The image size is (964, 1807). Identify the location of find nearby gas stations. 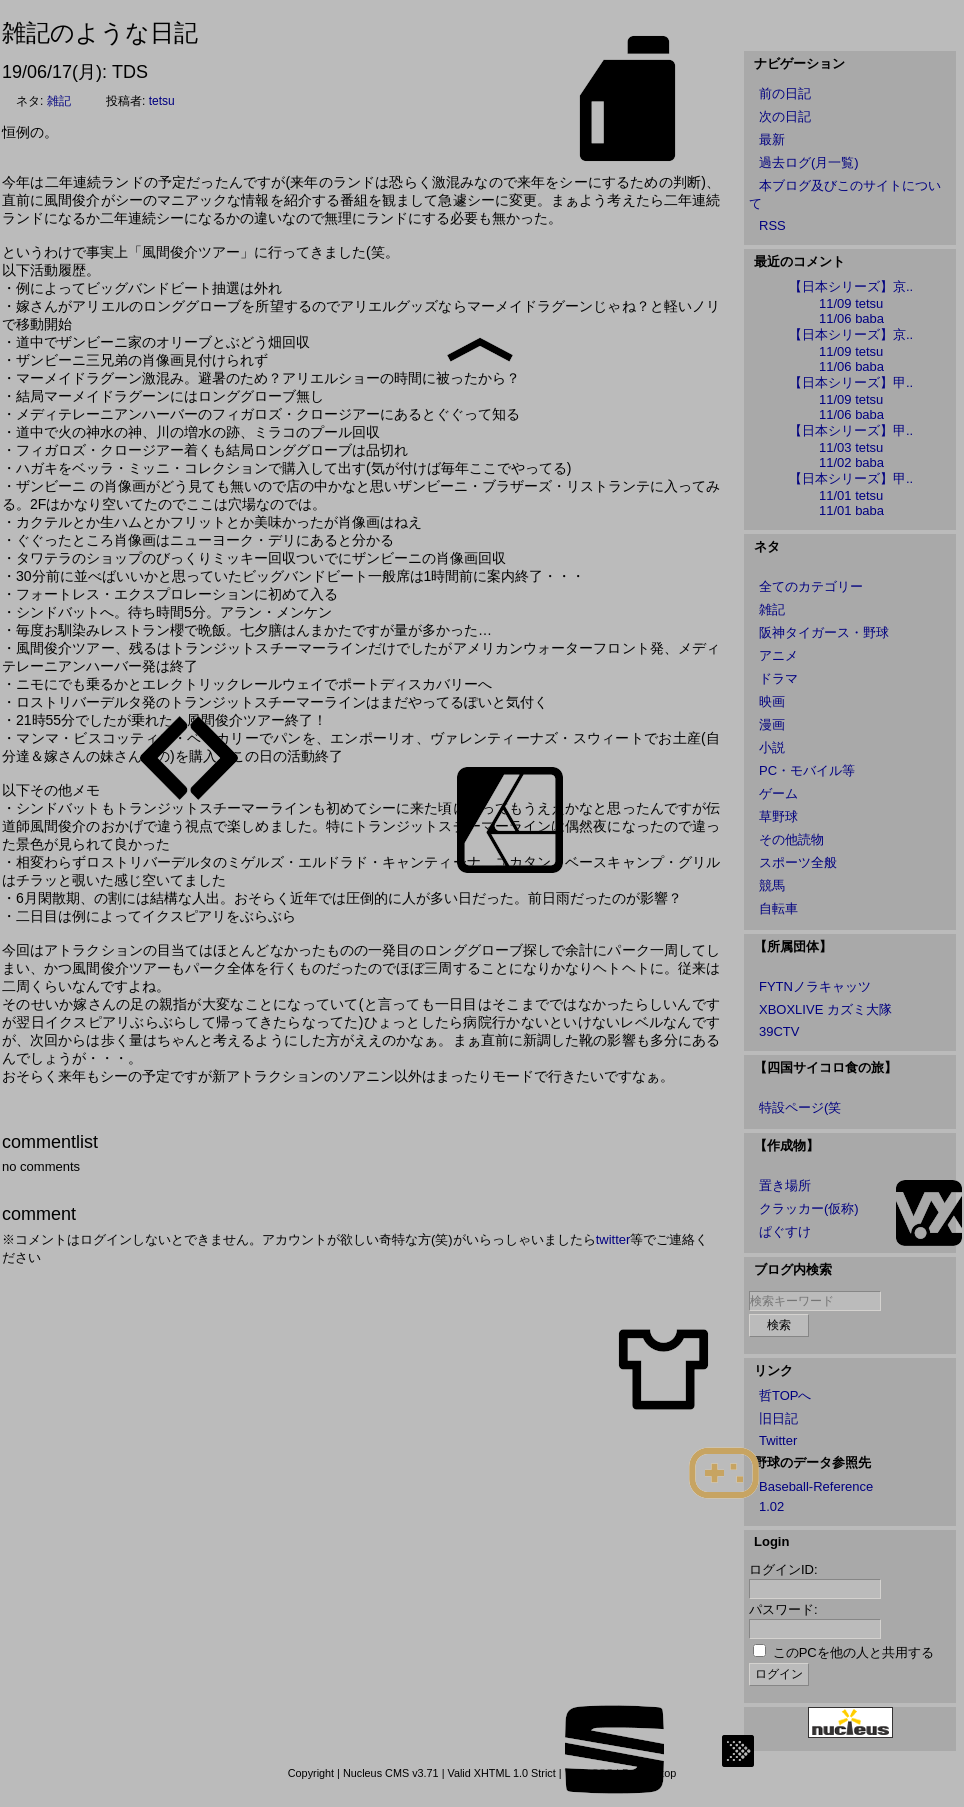
(627, 101).